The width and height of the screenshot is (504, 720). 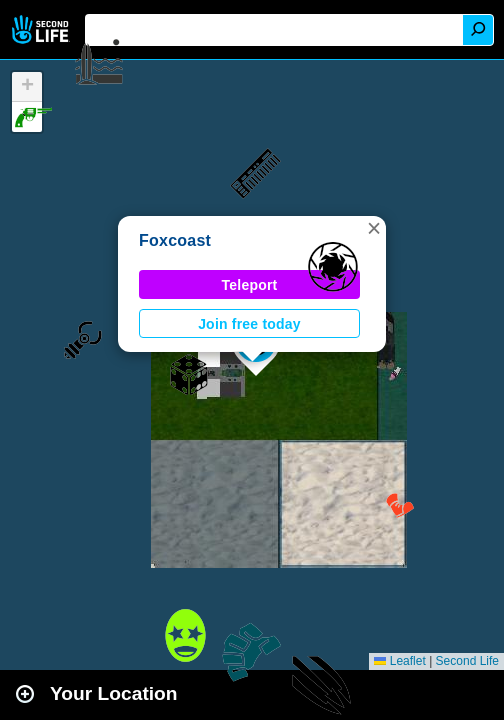 I want to click on indicates an excited or amazed reaction, so click(x=185, y=635).